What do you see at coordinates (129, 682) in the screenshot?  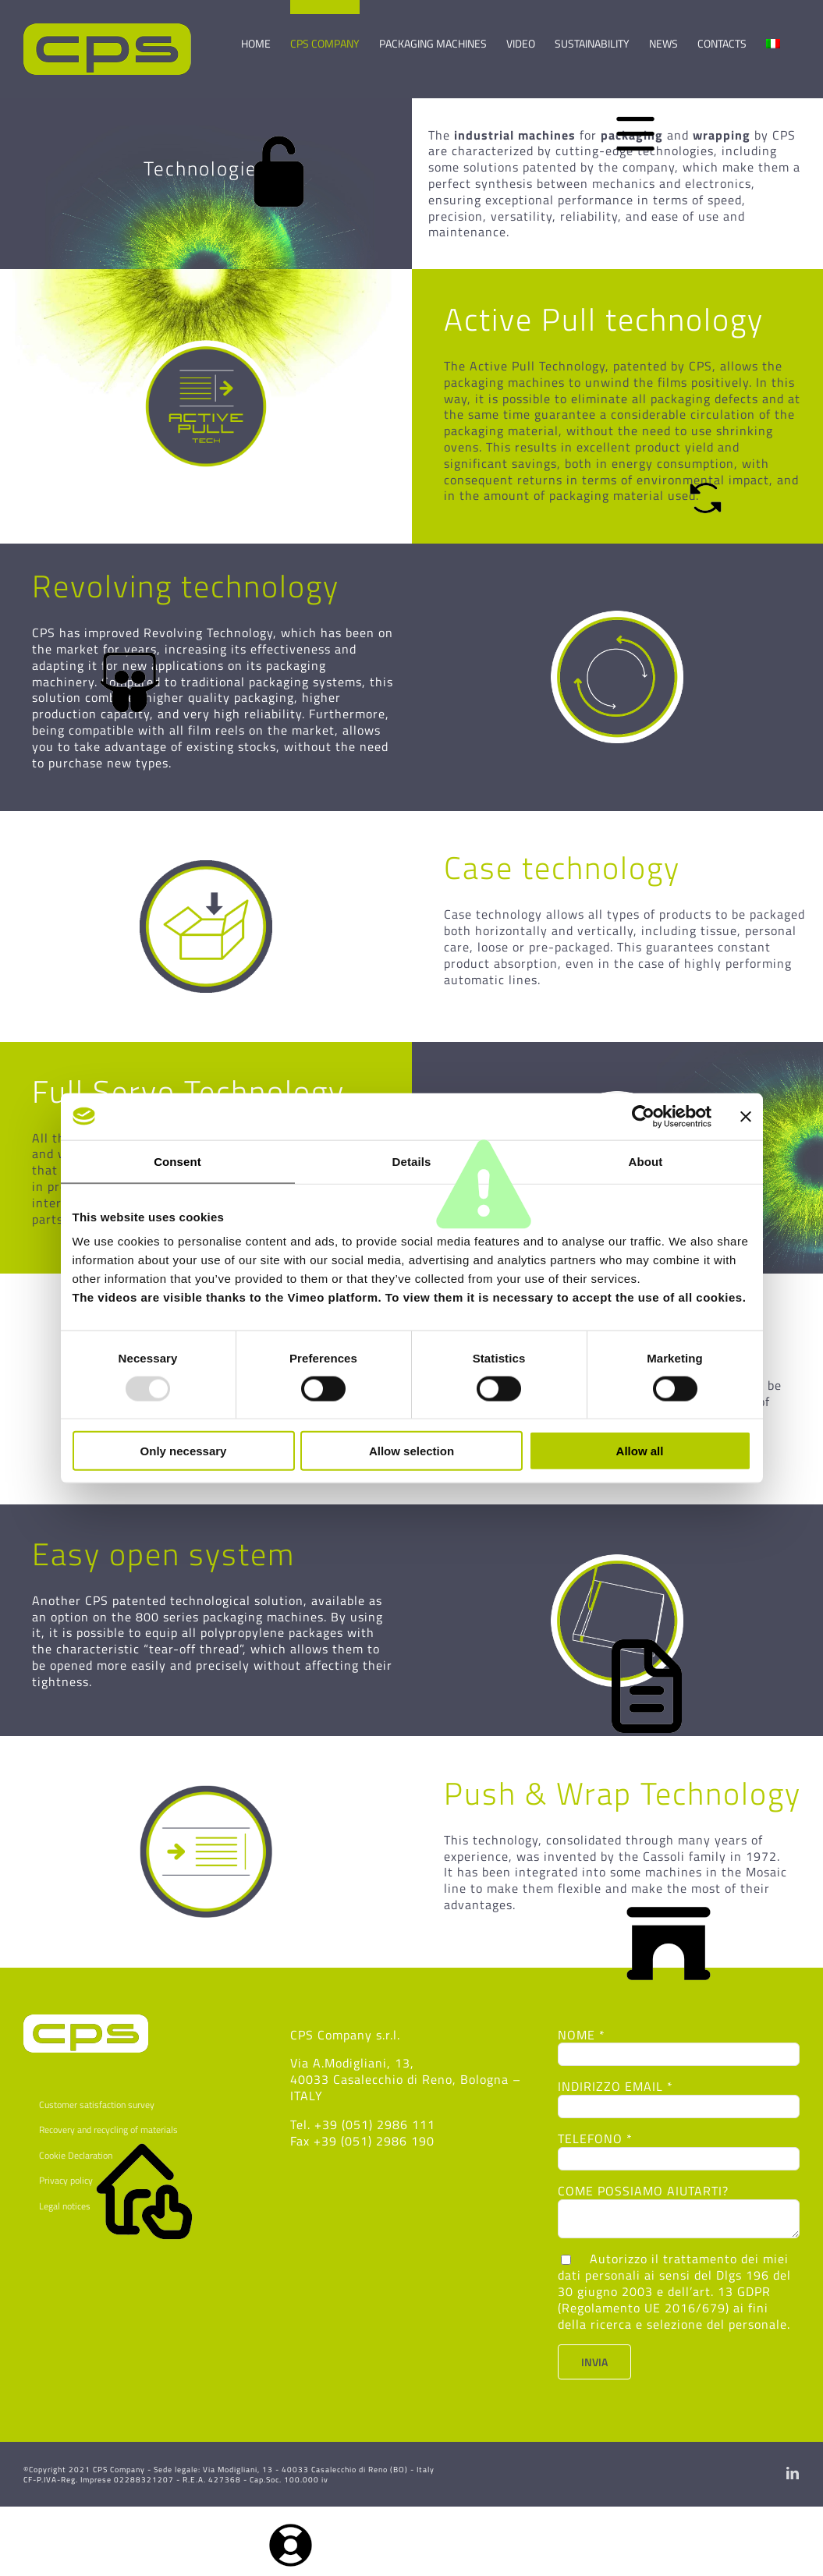 I see `open slideshare` at bounding box center [129, 682].